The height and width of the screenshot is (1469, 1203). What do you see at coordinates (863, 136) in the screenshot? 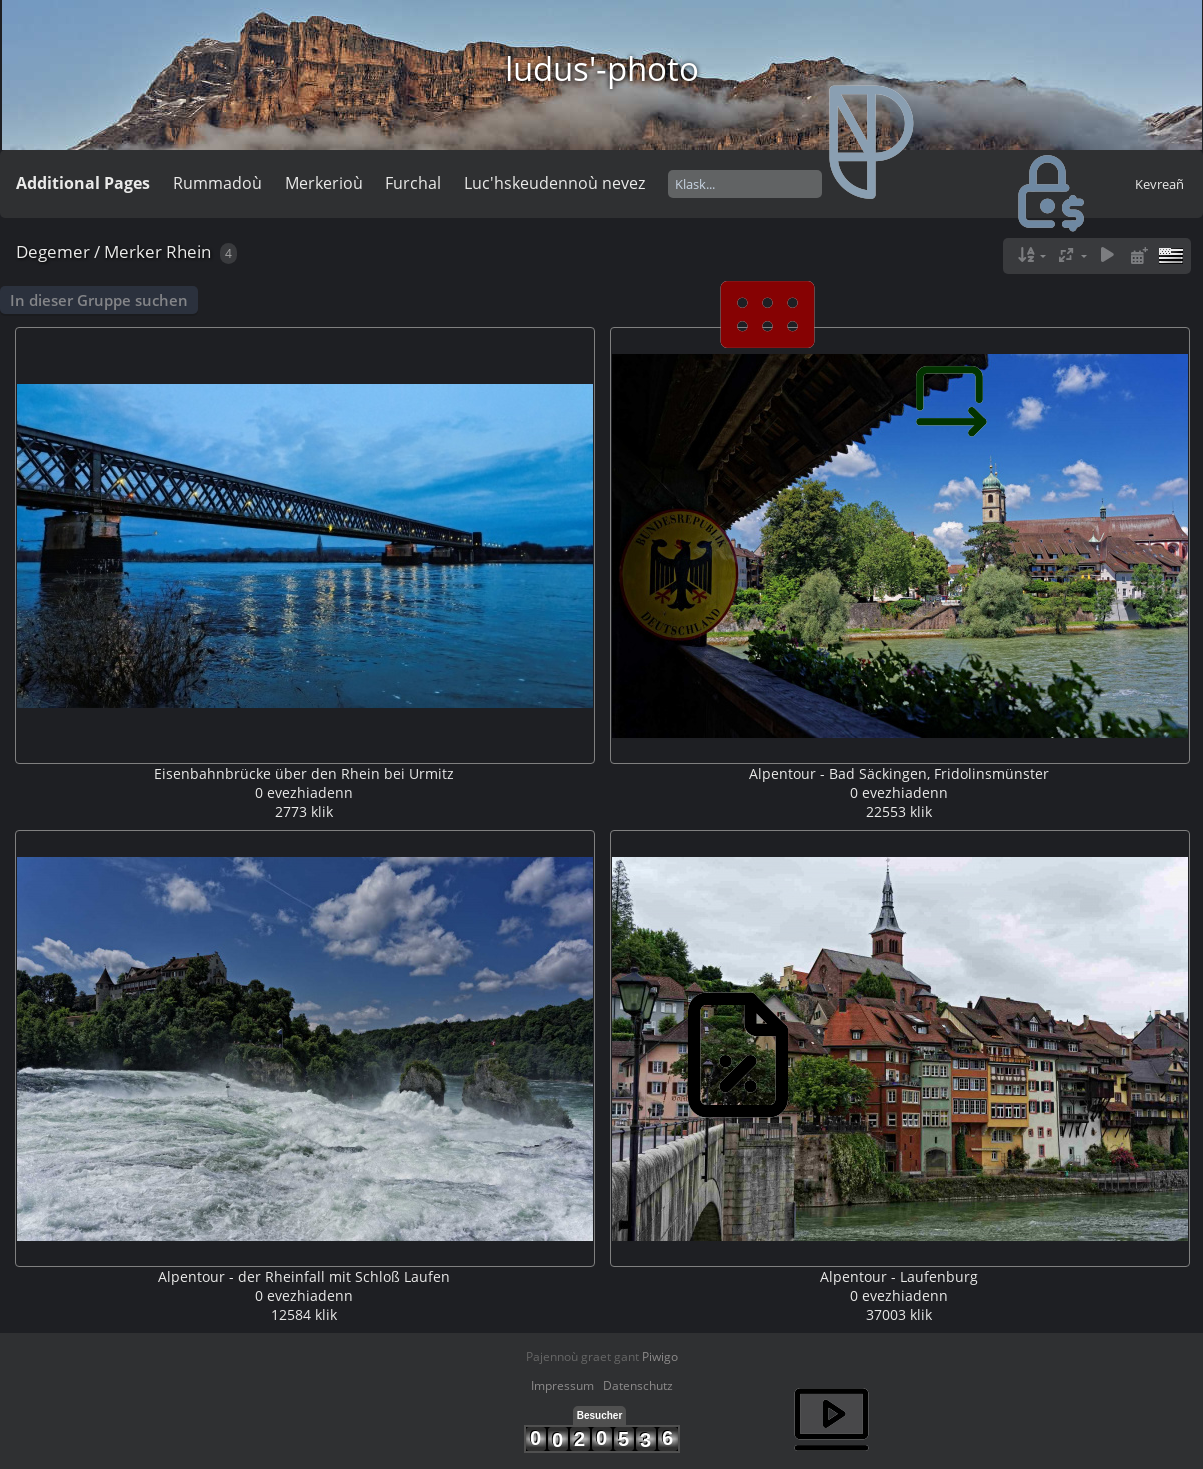
I see `phosphor icons logo` at bounding box center [863, 136].